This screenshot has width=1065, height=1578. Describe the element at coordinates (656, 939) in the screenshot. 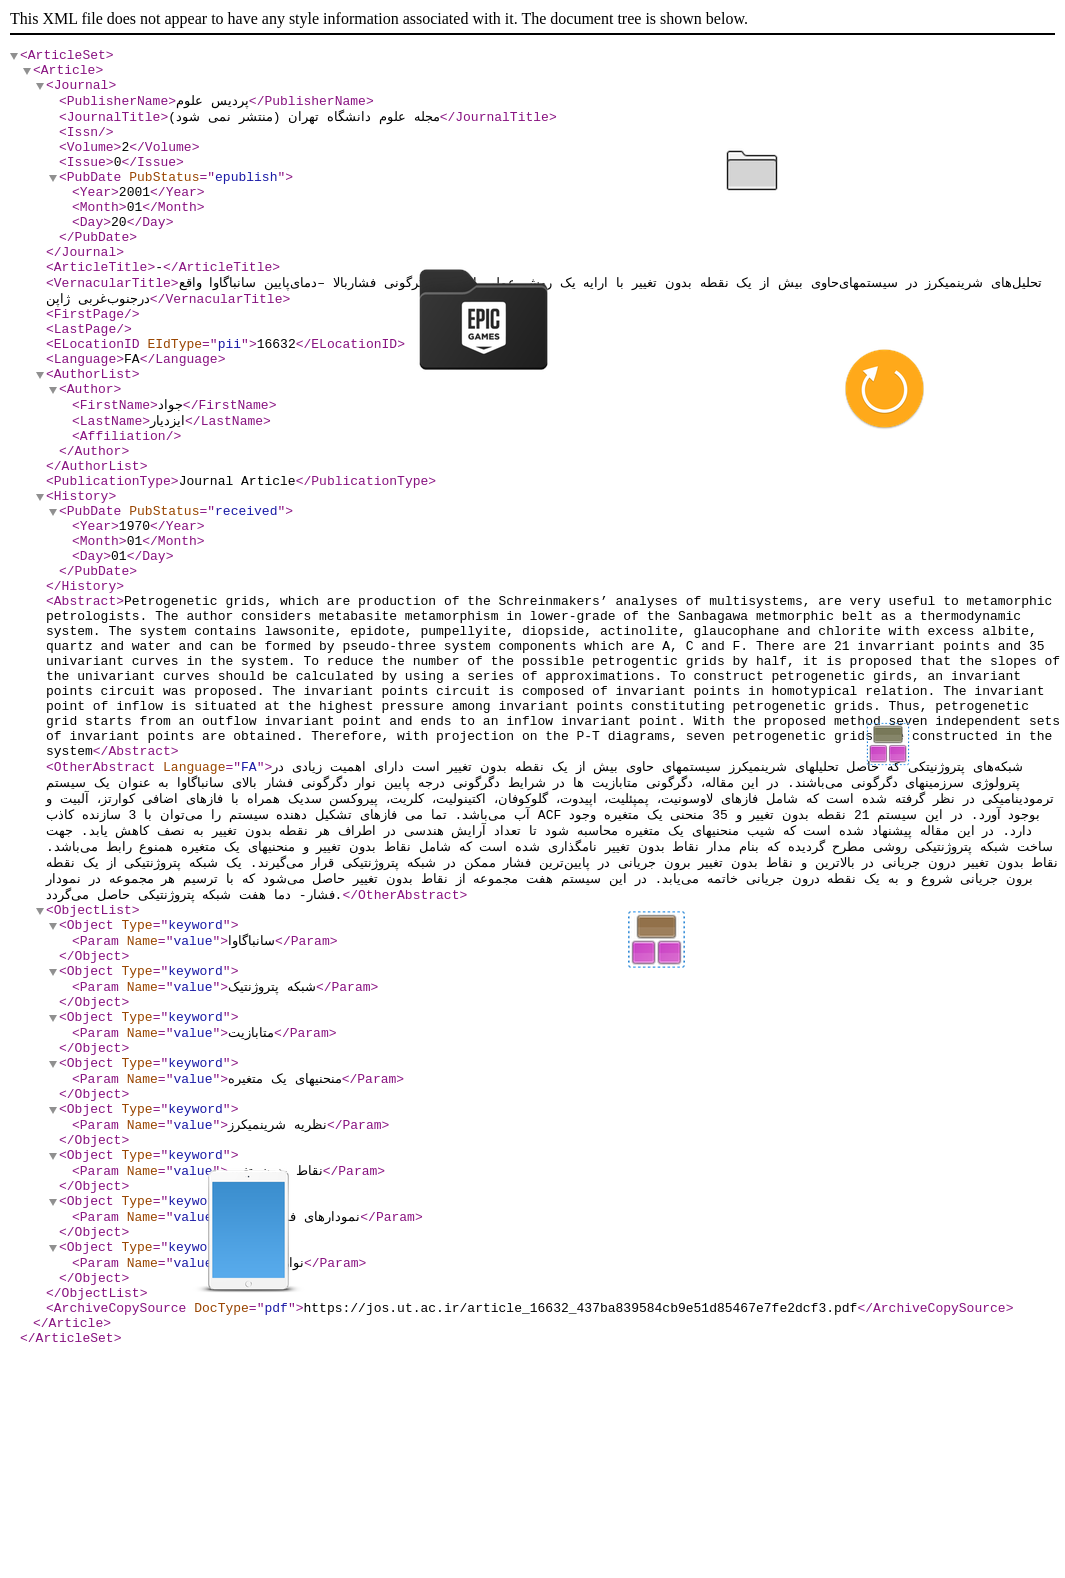

I see `select all items in the current view` at that location.